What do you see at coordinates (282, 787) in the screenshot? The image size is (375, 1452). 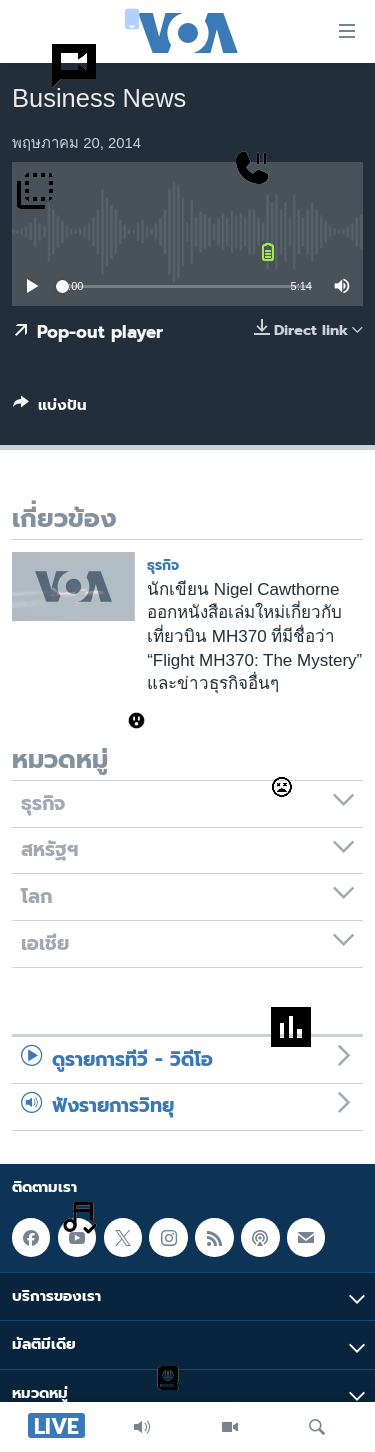 I see `rate experience as very dissatisfied` at bounding box center [282, 787].